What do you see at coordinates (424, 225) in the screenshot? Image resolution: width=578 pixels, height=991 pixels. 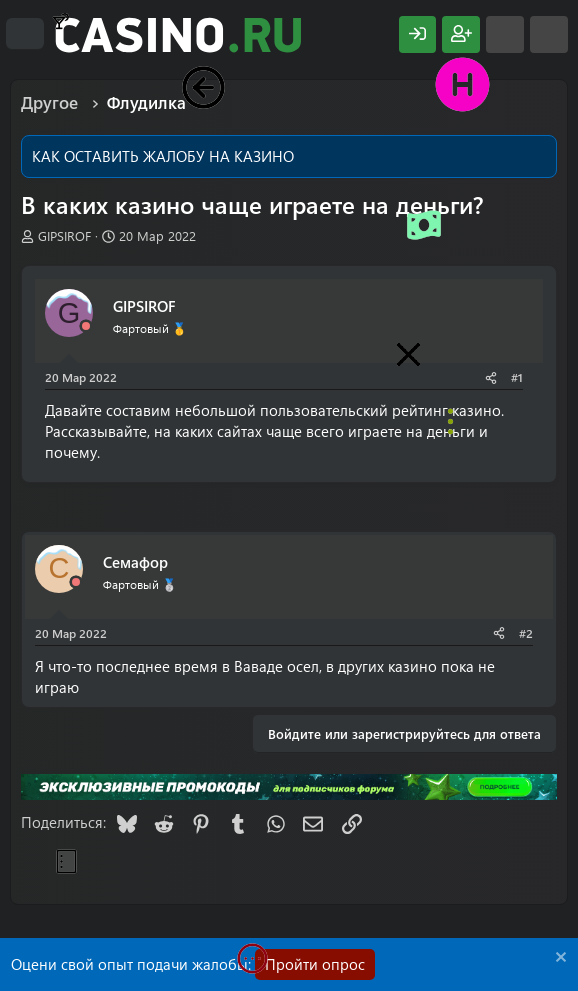 I see `view payment or billing information` at bounding box center [424, 225].